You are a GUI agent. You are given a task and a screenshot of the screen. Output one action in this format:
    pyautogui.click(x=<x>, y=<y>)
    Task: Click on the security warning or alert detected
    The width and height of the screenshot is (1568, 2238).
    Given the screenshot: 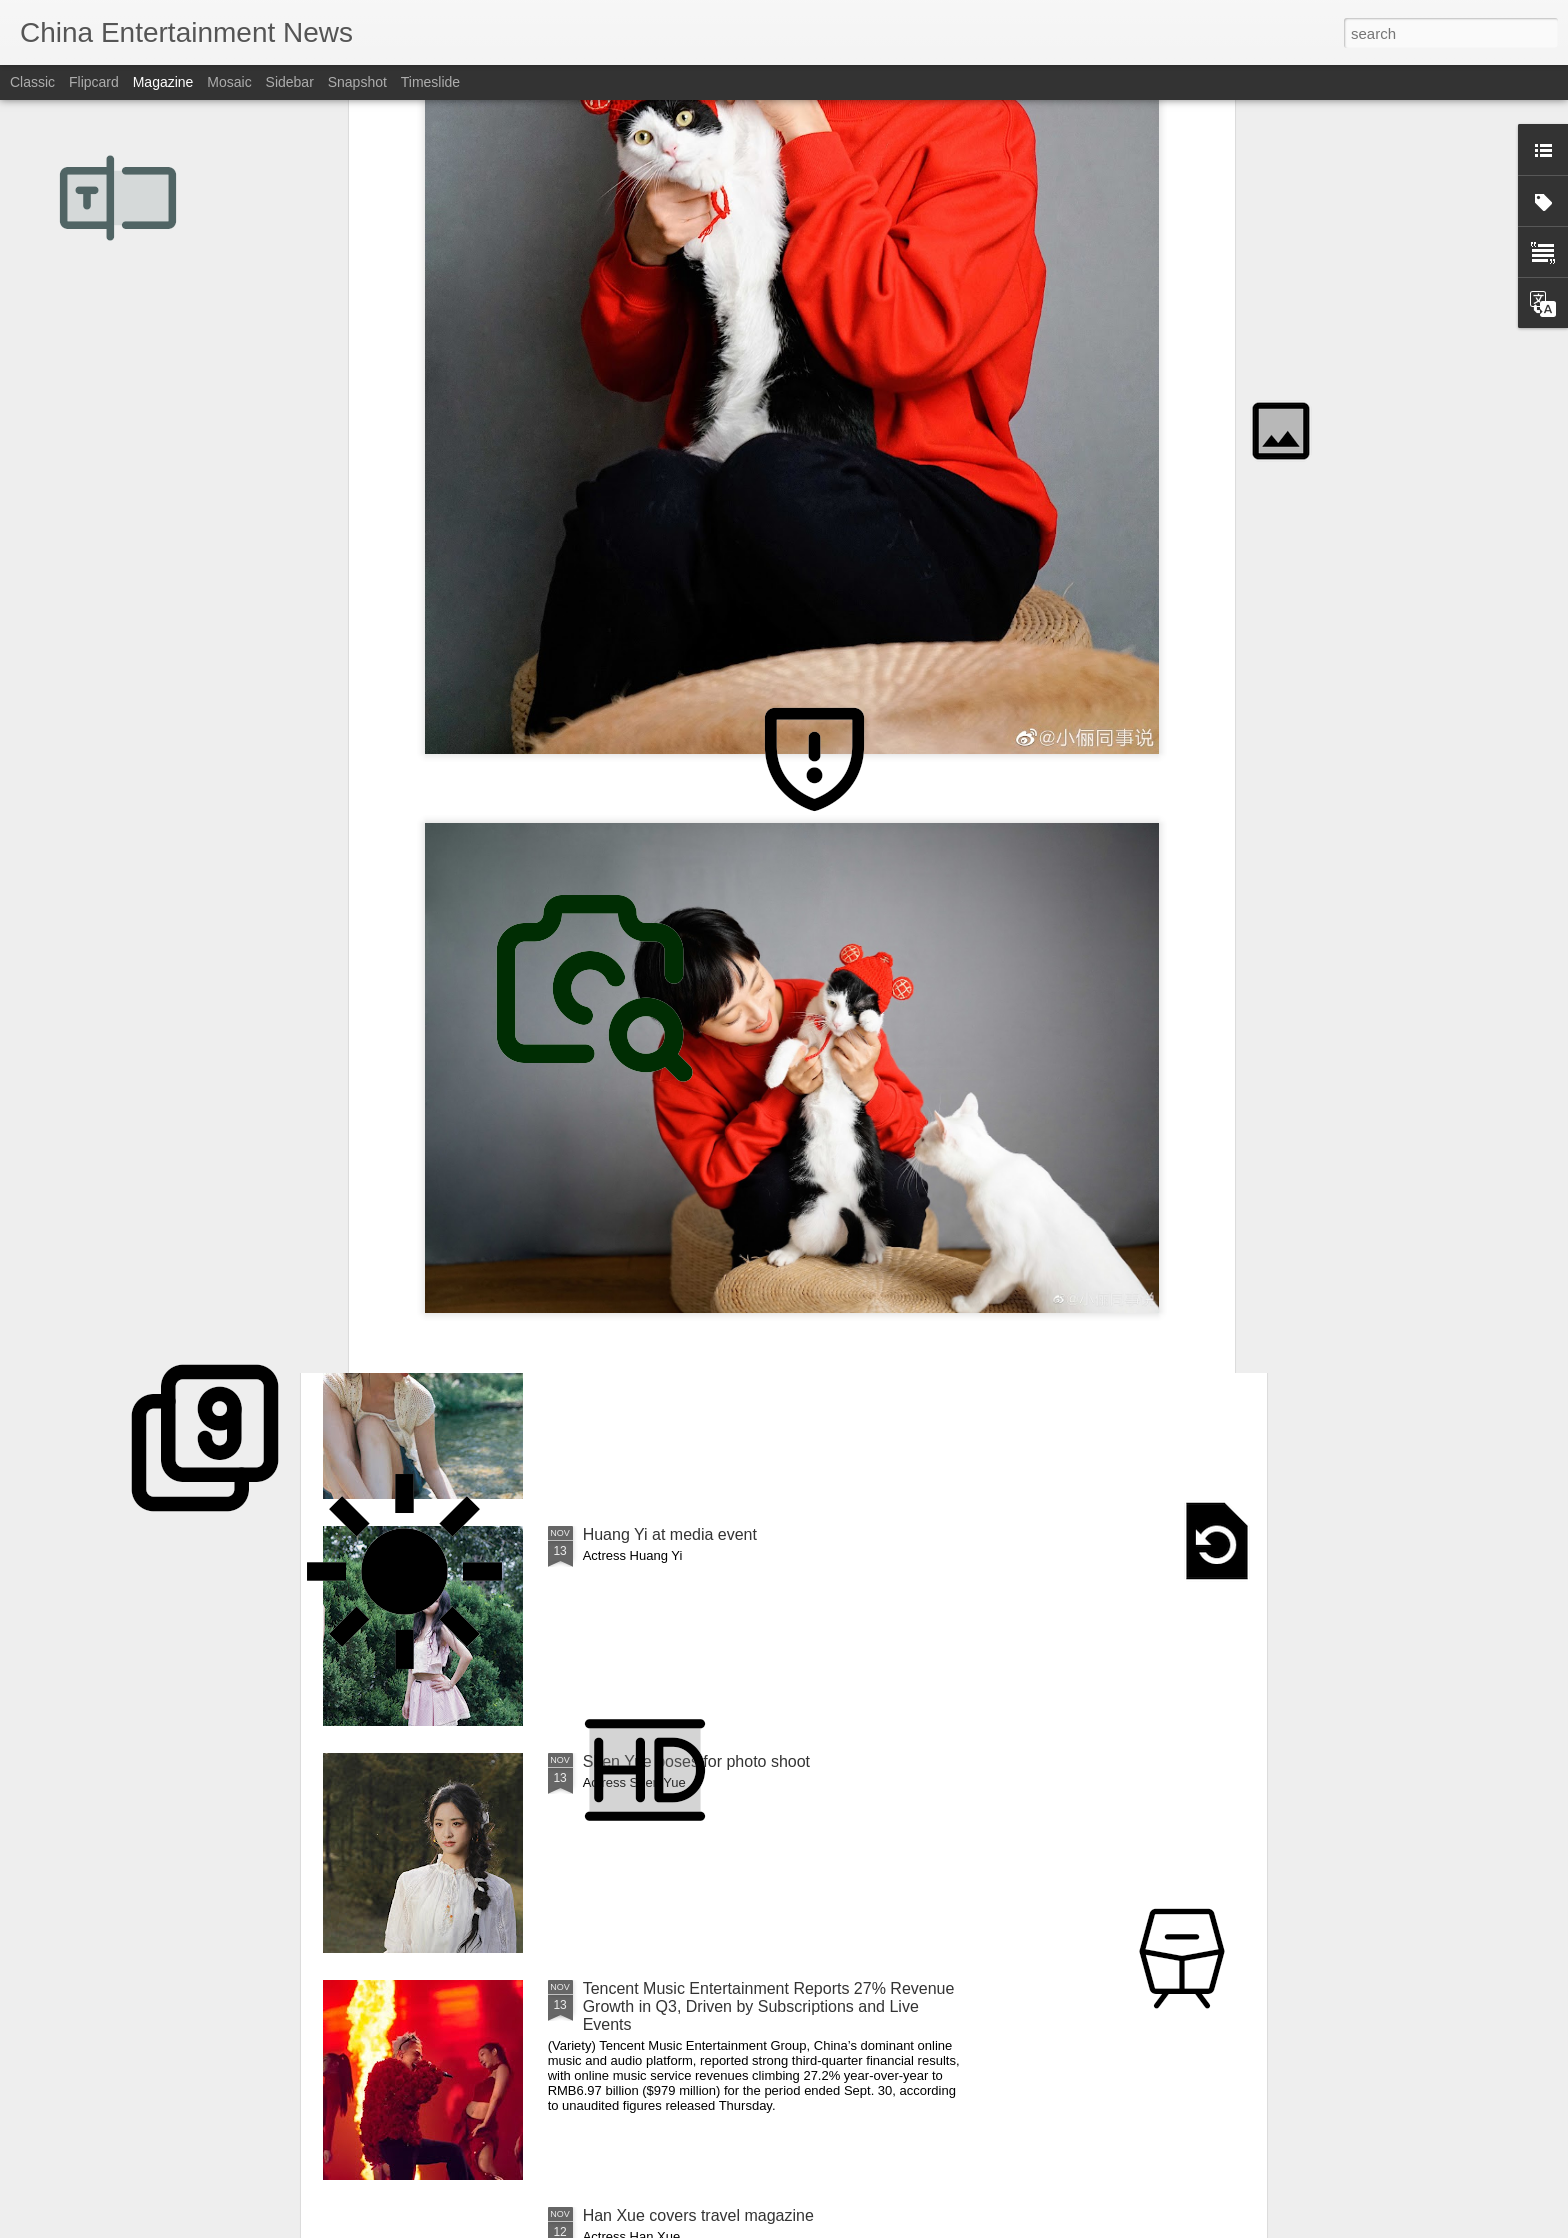 What is the action you would take?
    pyautogui.click(x=814, y=753)
    